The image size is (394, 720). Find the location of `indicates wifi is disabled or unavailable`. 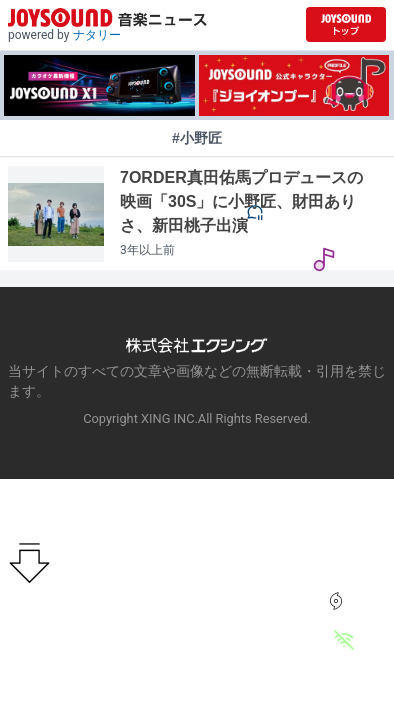

indicates wifi is disabled or unavailable is located at coordinates (344, 640).